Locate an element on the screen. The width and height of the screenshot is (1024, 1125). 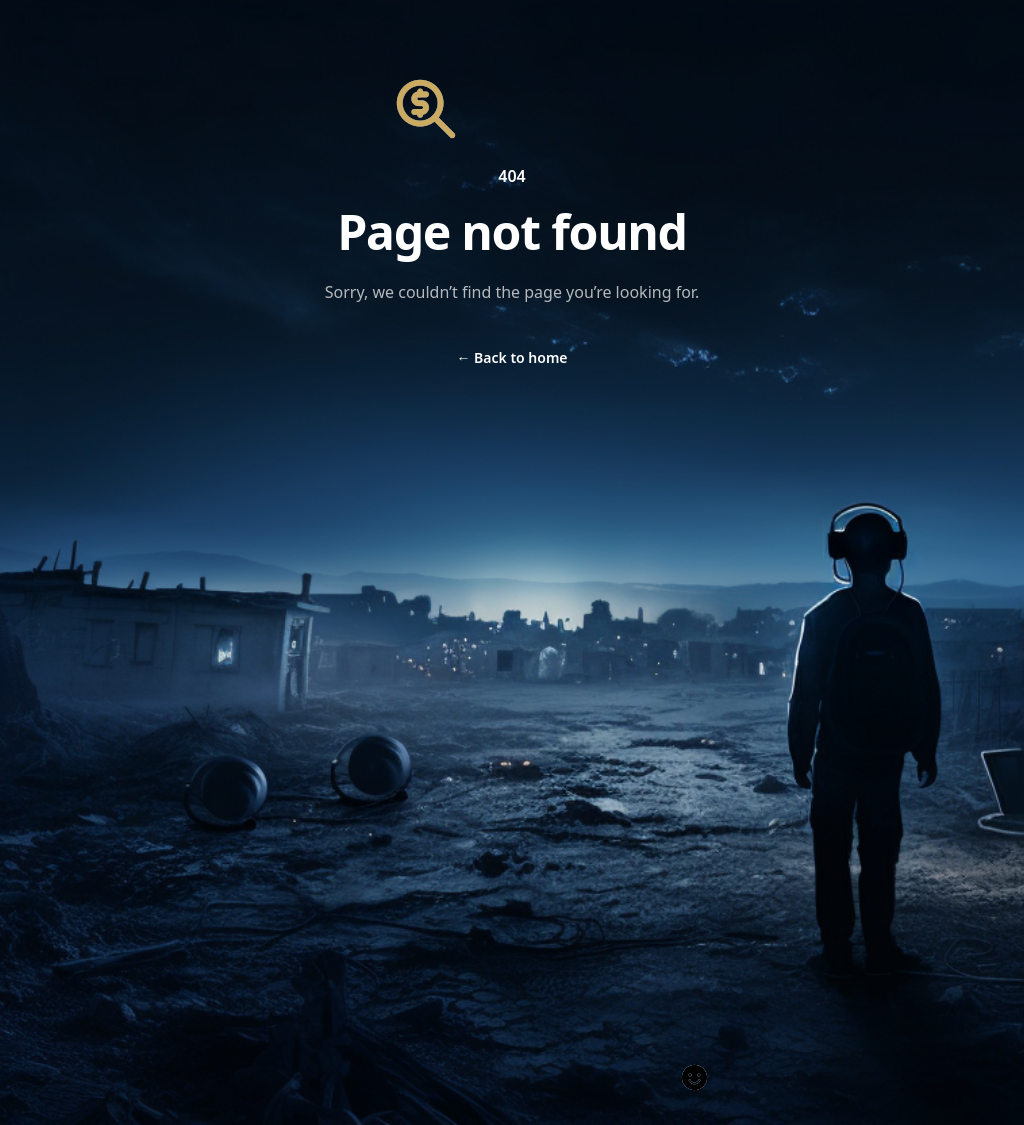
add an emoji or reaction is located at coordinates (694, 1077).